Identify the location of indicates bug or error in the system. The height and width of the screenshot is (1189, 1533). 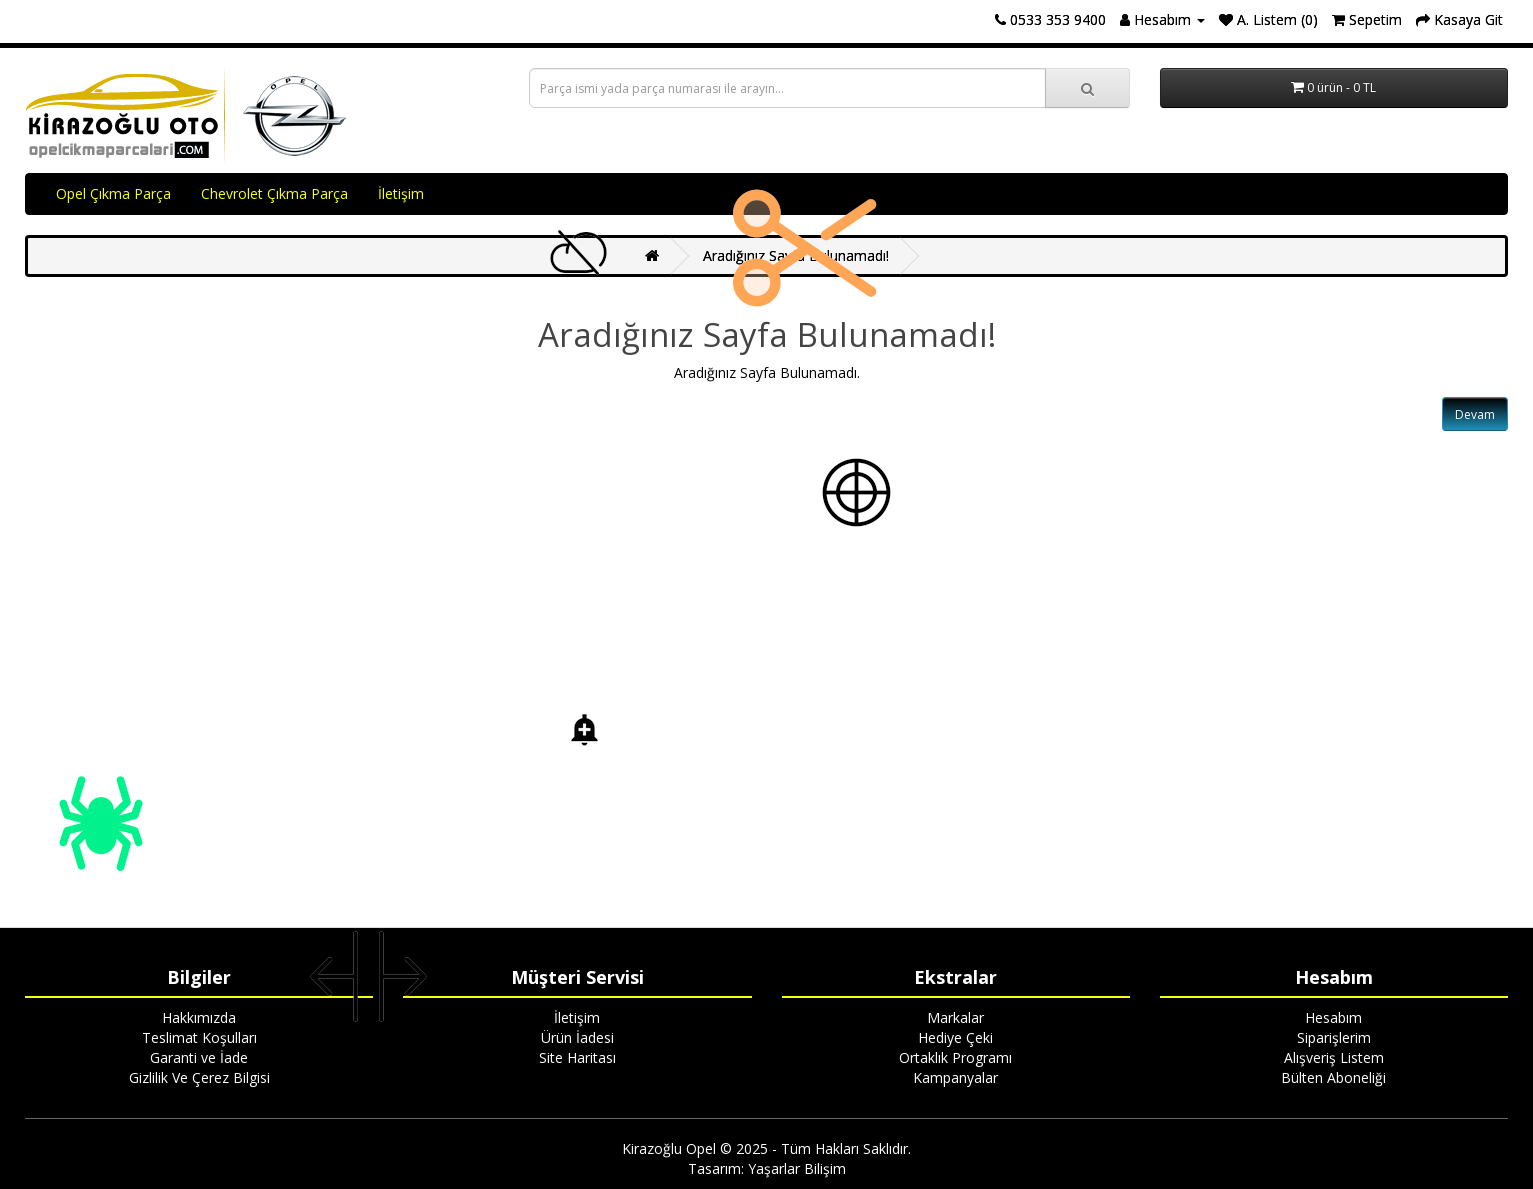
(101, 823).